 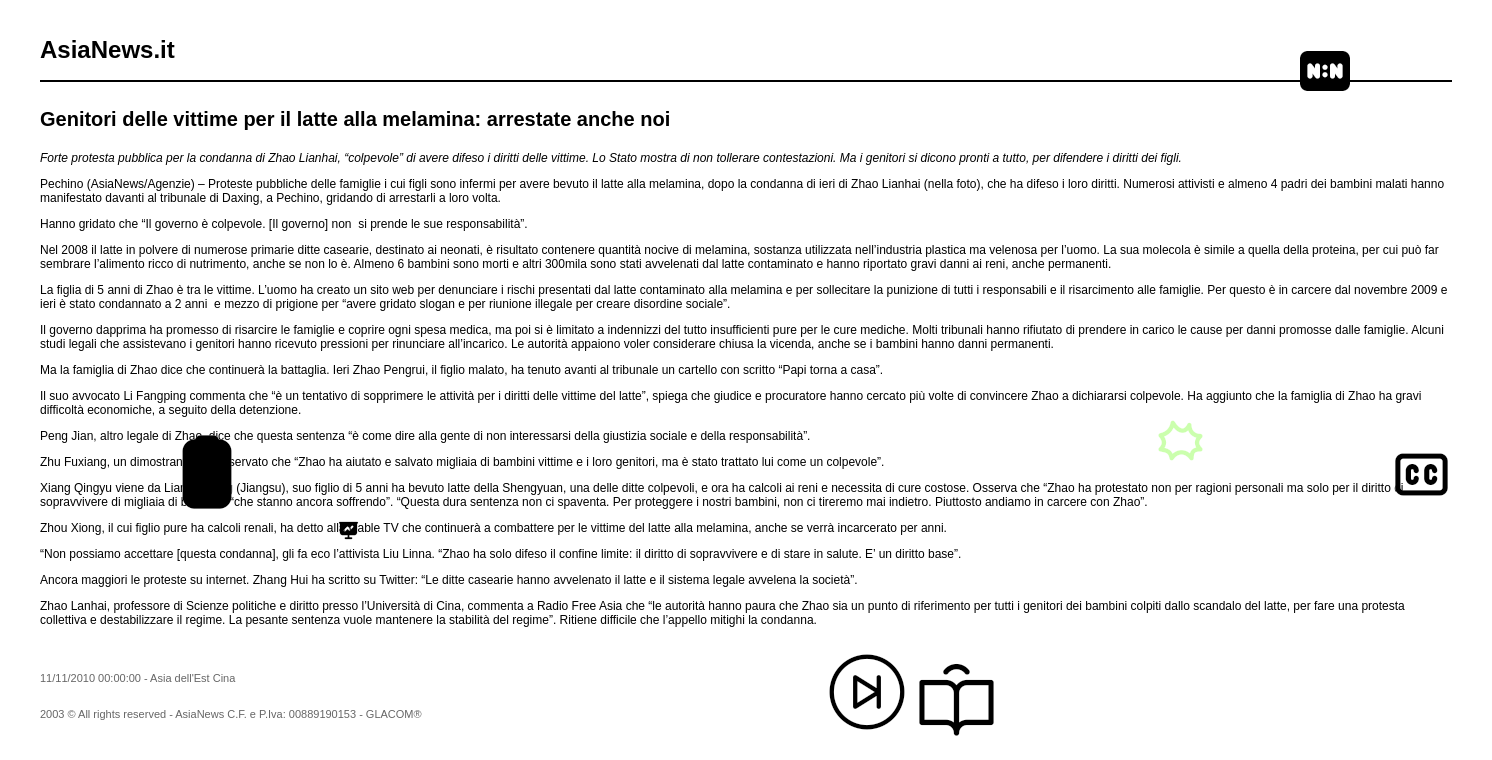 What do you see at coordinates (1421, 474) in the screenshot?
I see `enable closed captions` at bounding box center [1421, 474].